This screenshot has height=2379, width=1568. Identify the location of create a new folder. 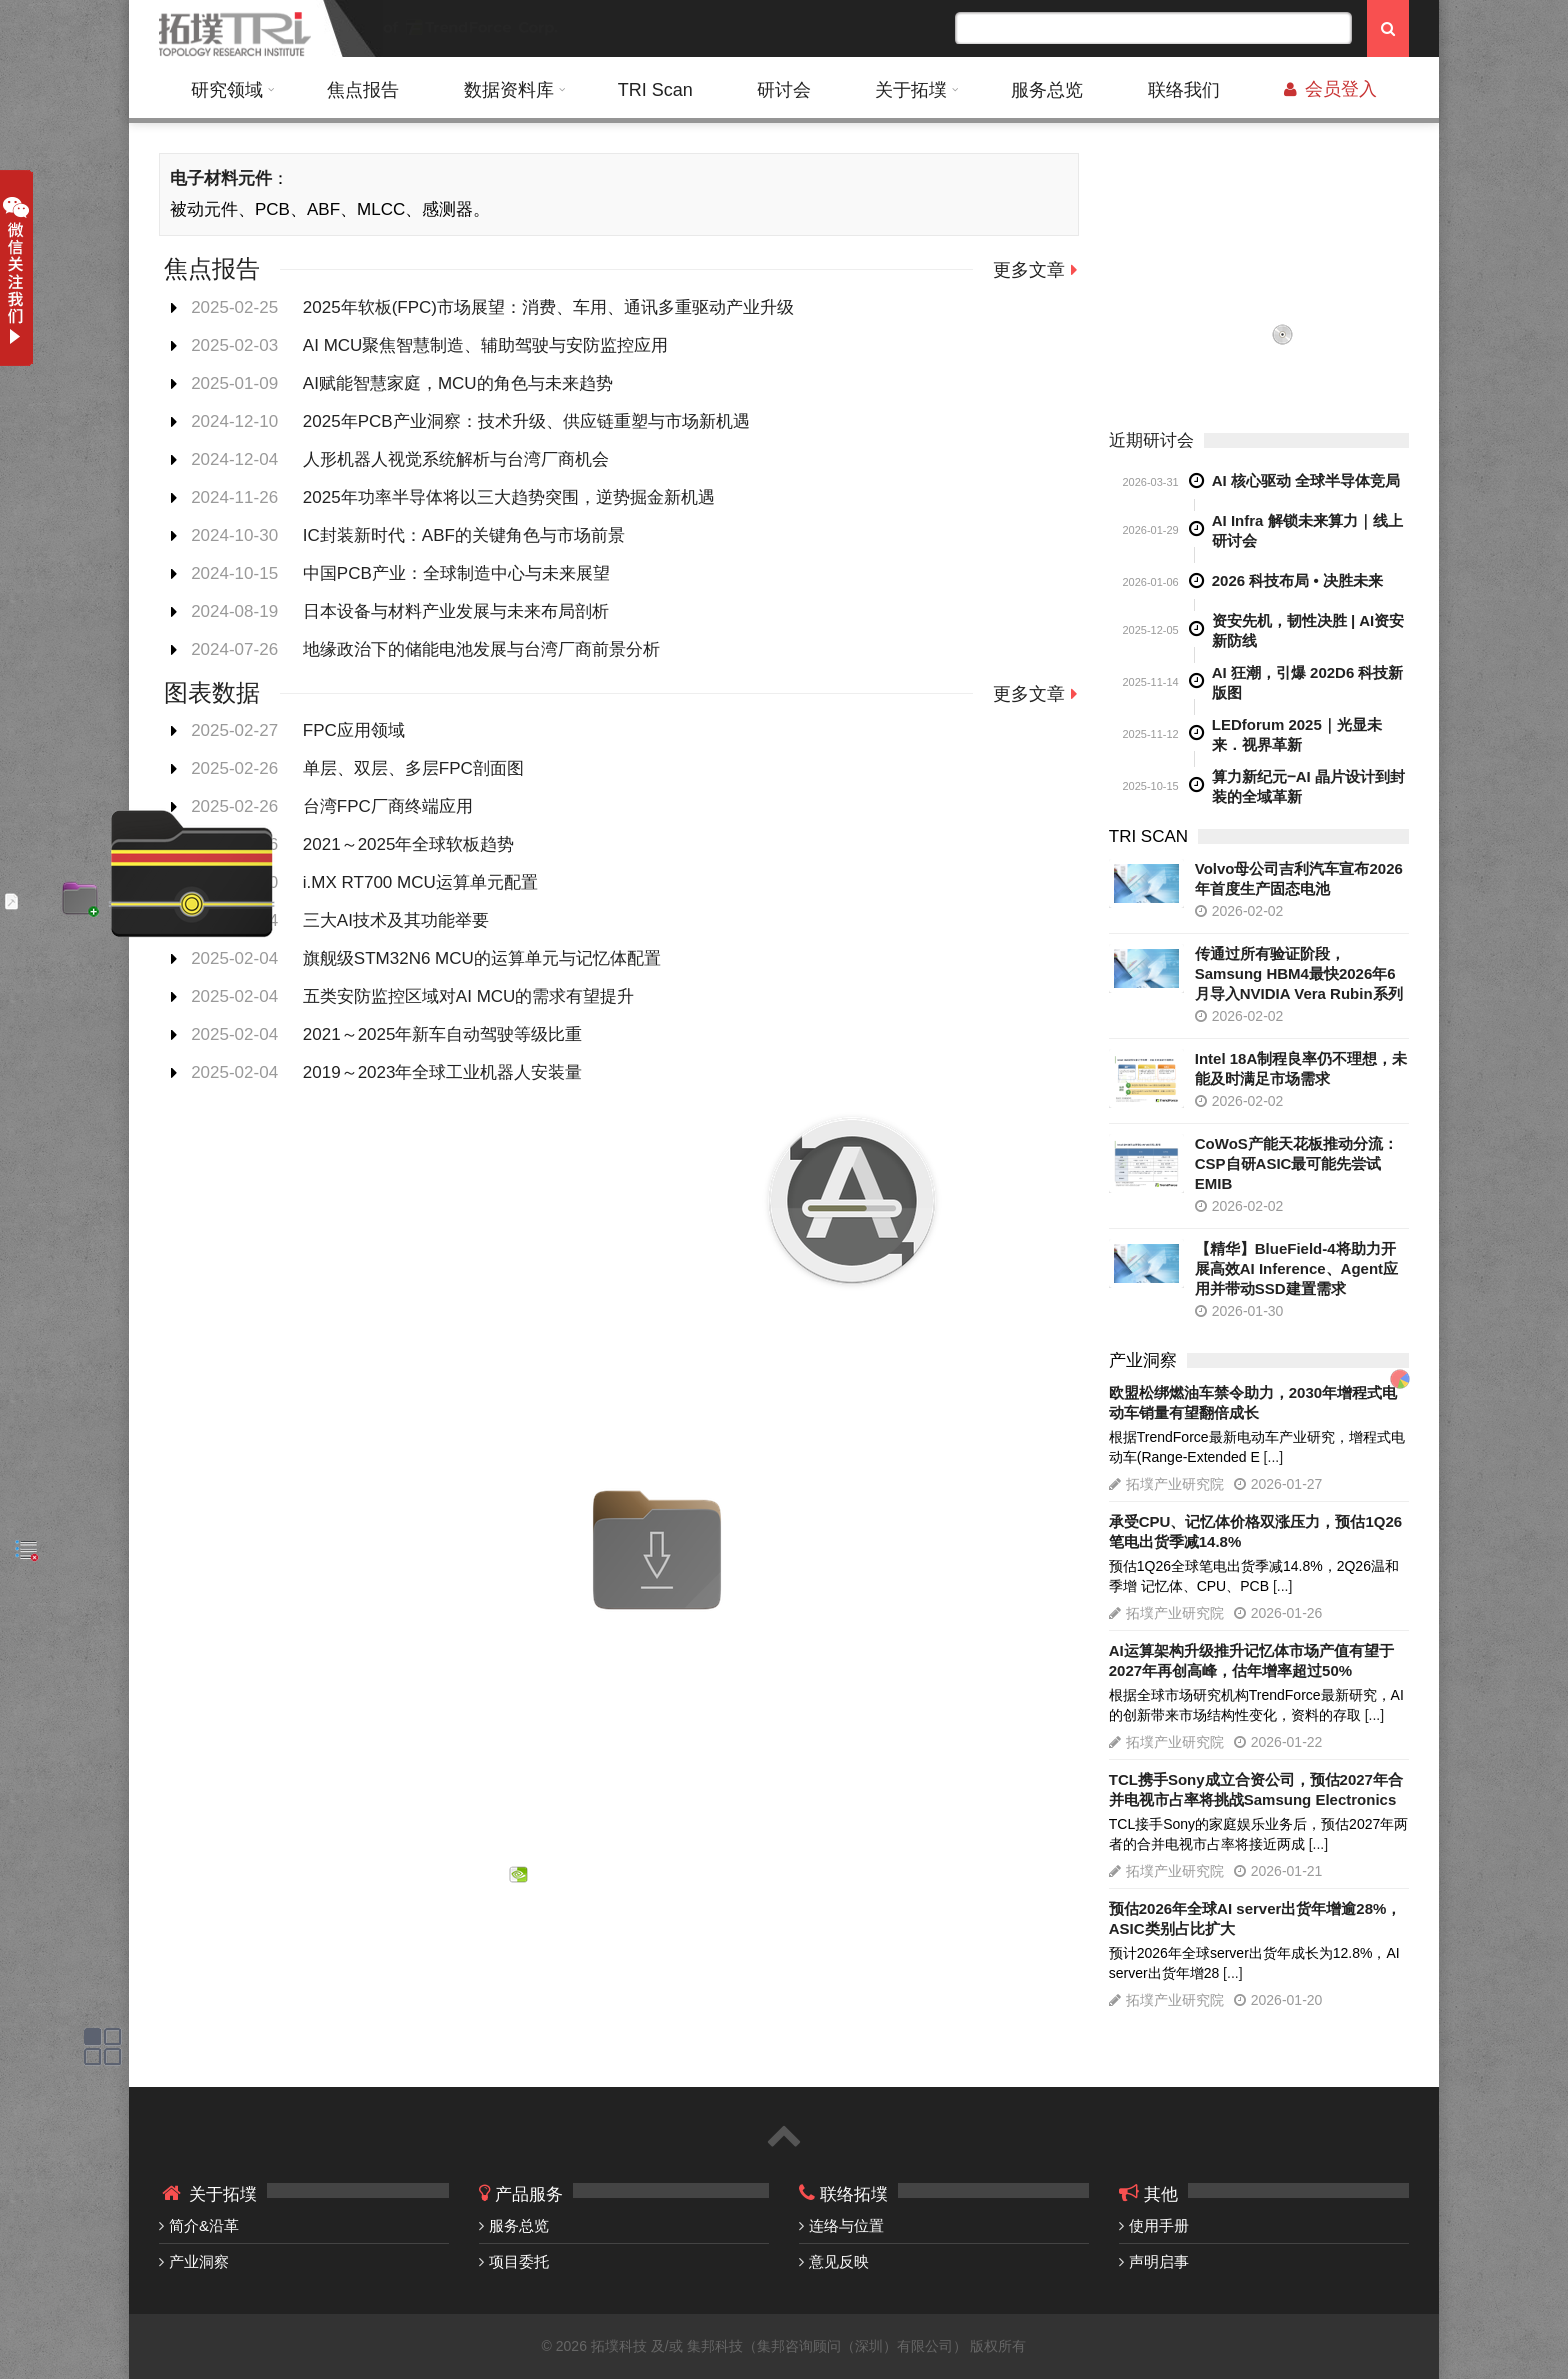
(80, 898).